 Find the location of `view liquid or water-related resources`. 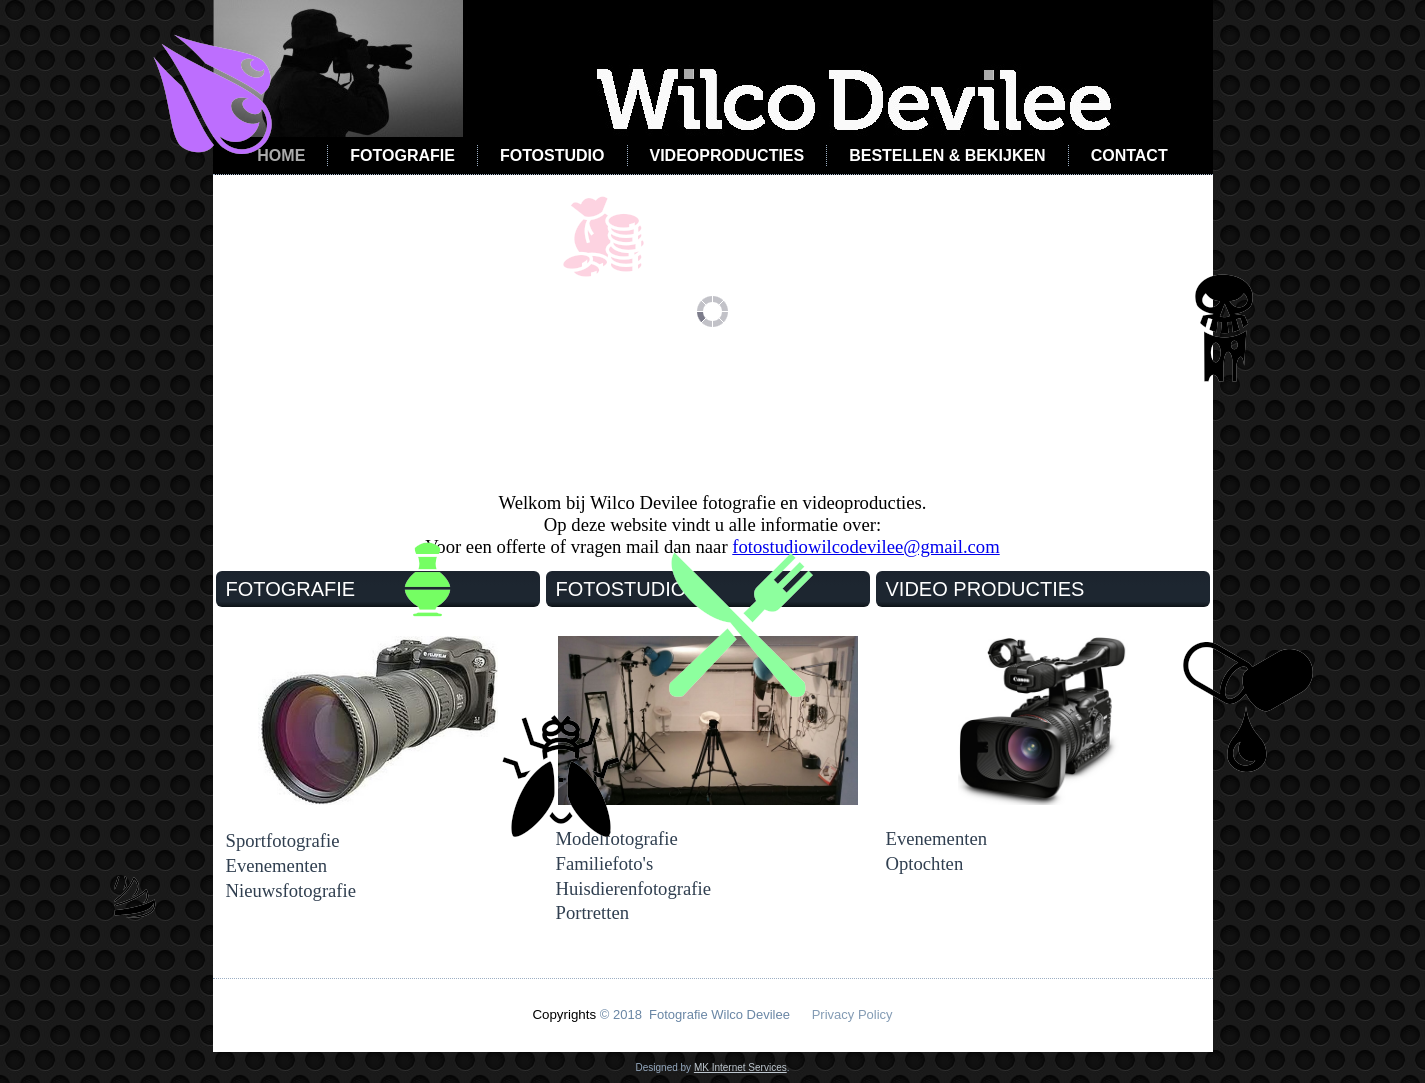

view liquid or water-related resources is located at coordinates (212, 93).